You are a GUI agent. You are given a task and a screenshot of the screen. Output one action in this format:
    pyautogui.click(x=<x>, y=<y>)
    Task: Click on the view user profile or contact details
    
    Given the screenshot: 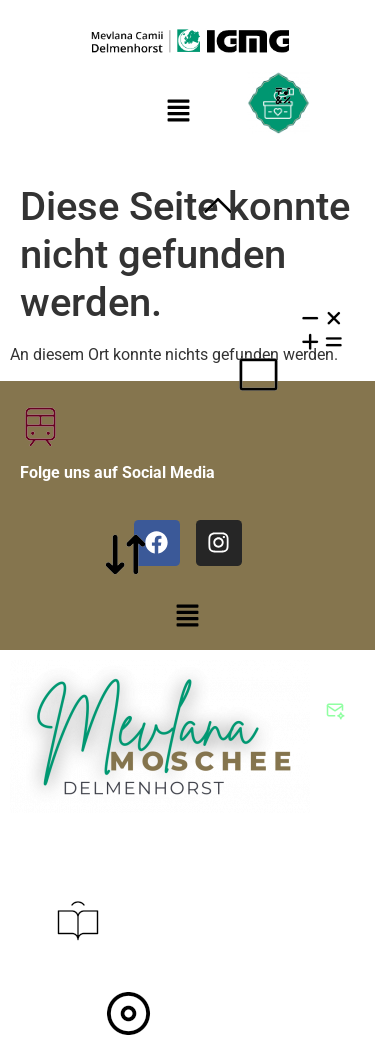 What is the action you would take?
    pyautogui.click(x=78, y=920)
    